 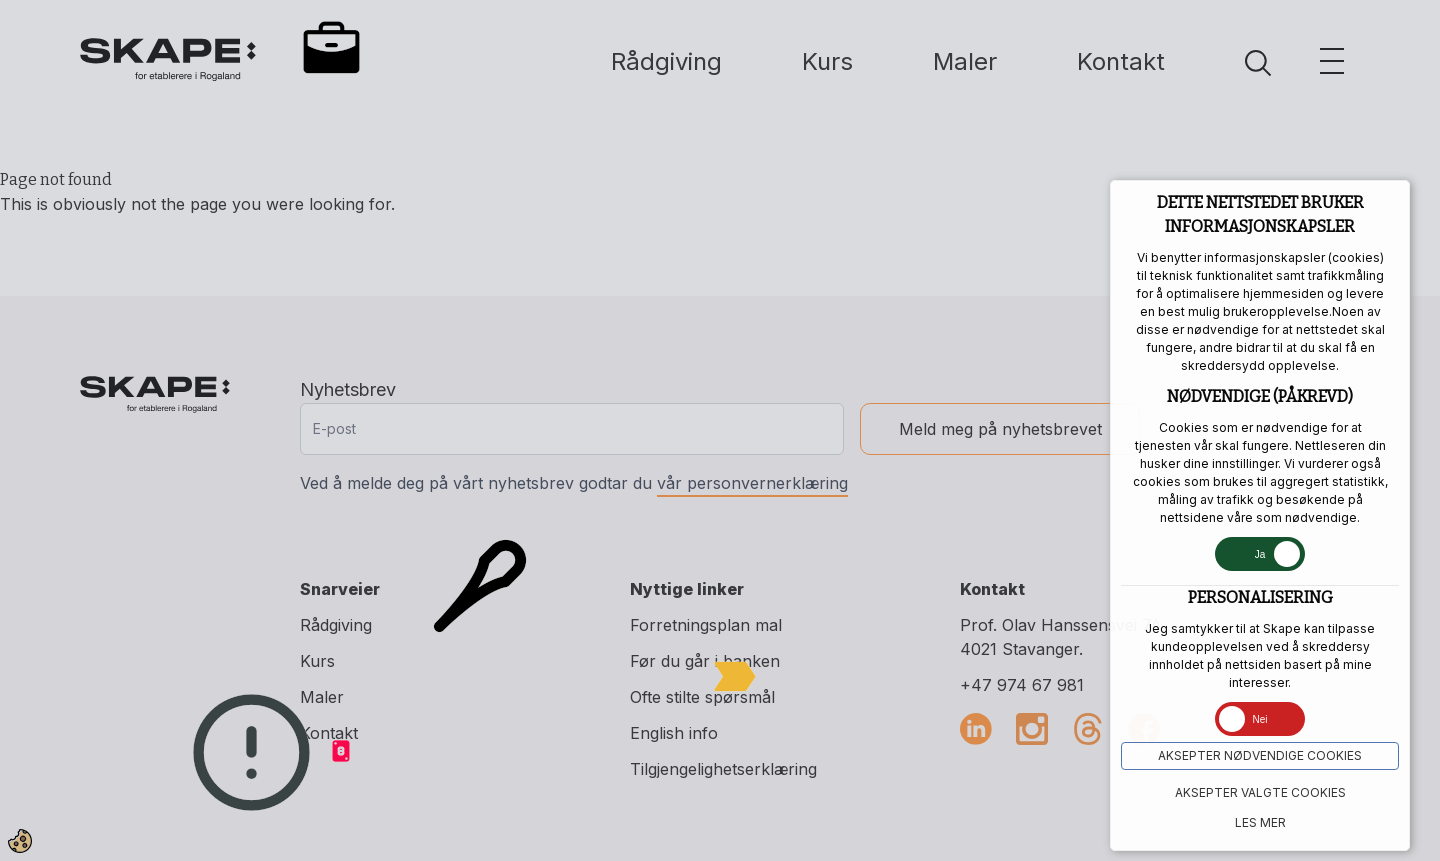 What do you see at coordinates (480, 586) in the screenshot?
I see `access sewing or crafting tools` at bounding box center [480, 586].